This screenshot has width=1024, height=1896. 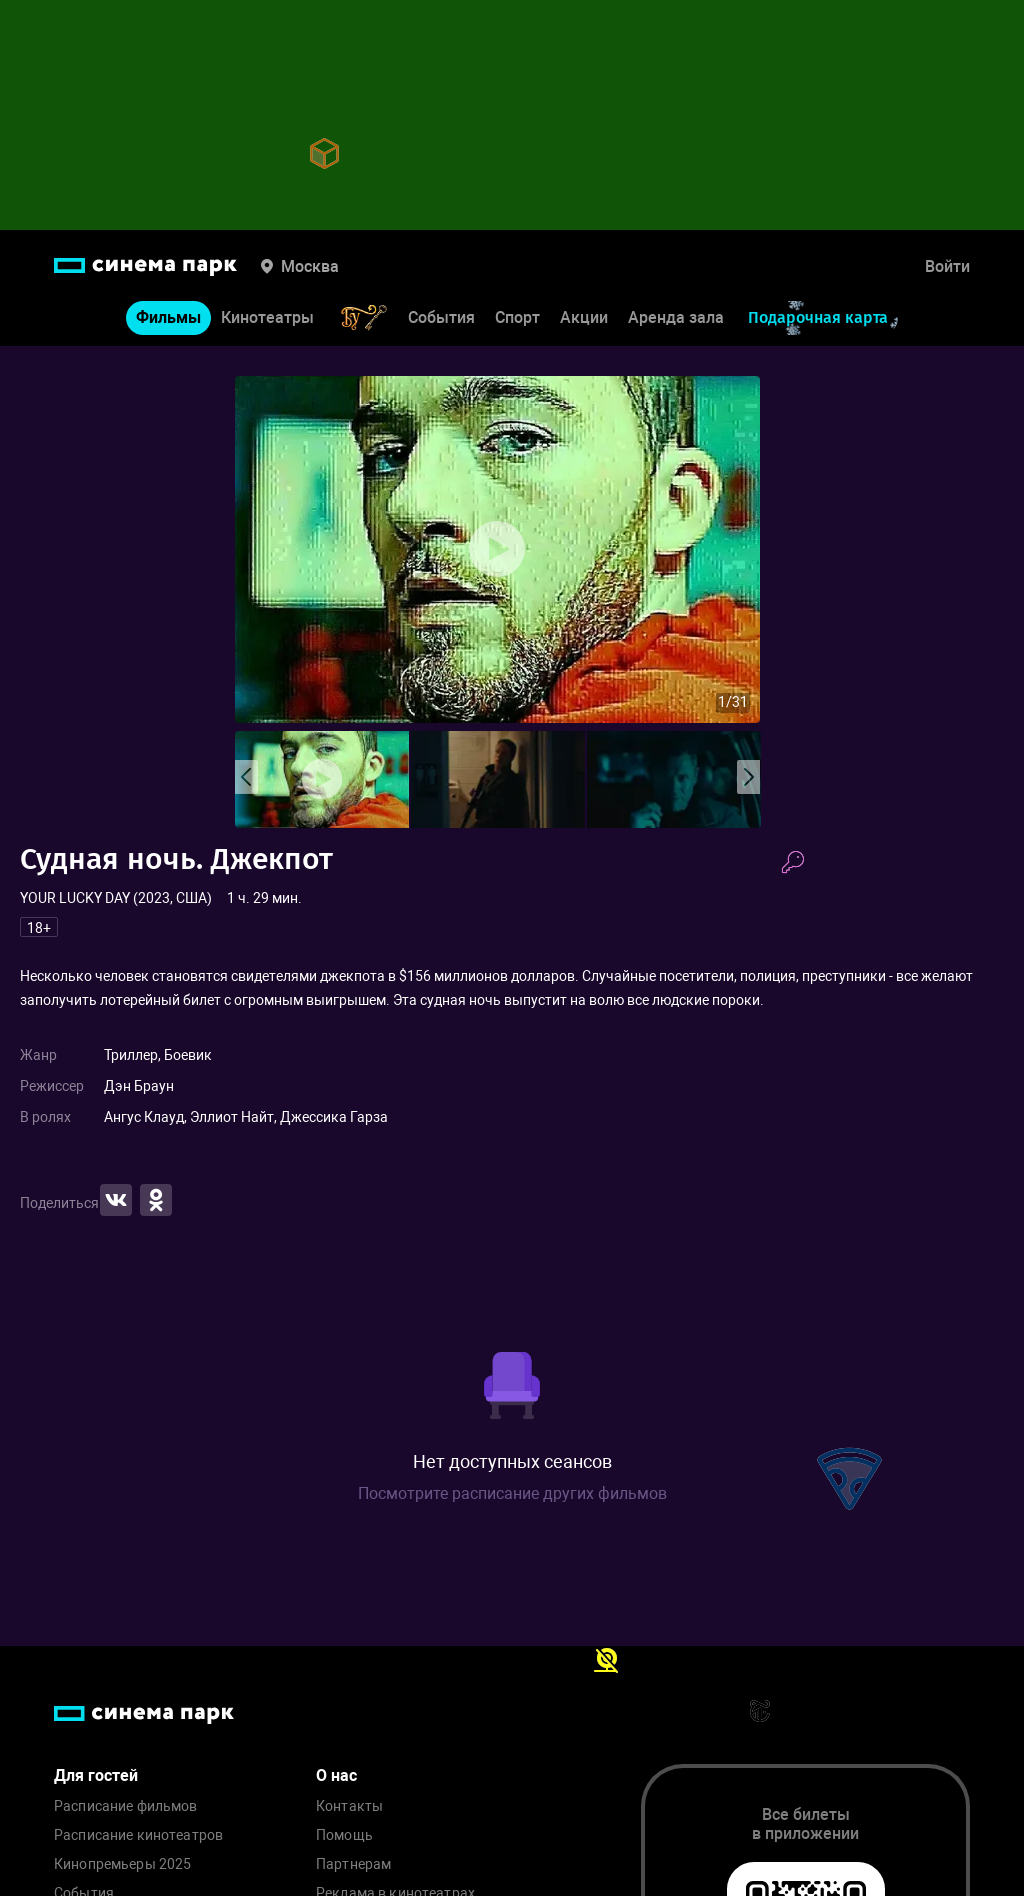 I want to click on access security or password settings, so click(x=792, y=862).